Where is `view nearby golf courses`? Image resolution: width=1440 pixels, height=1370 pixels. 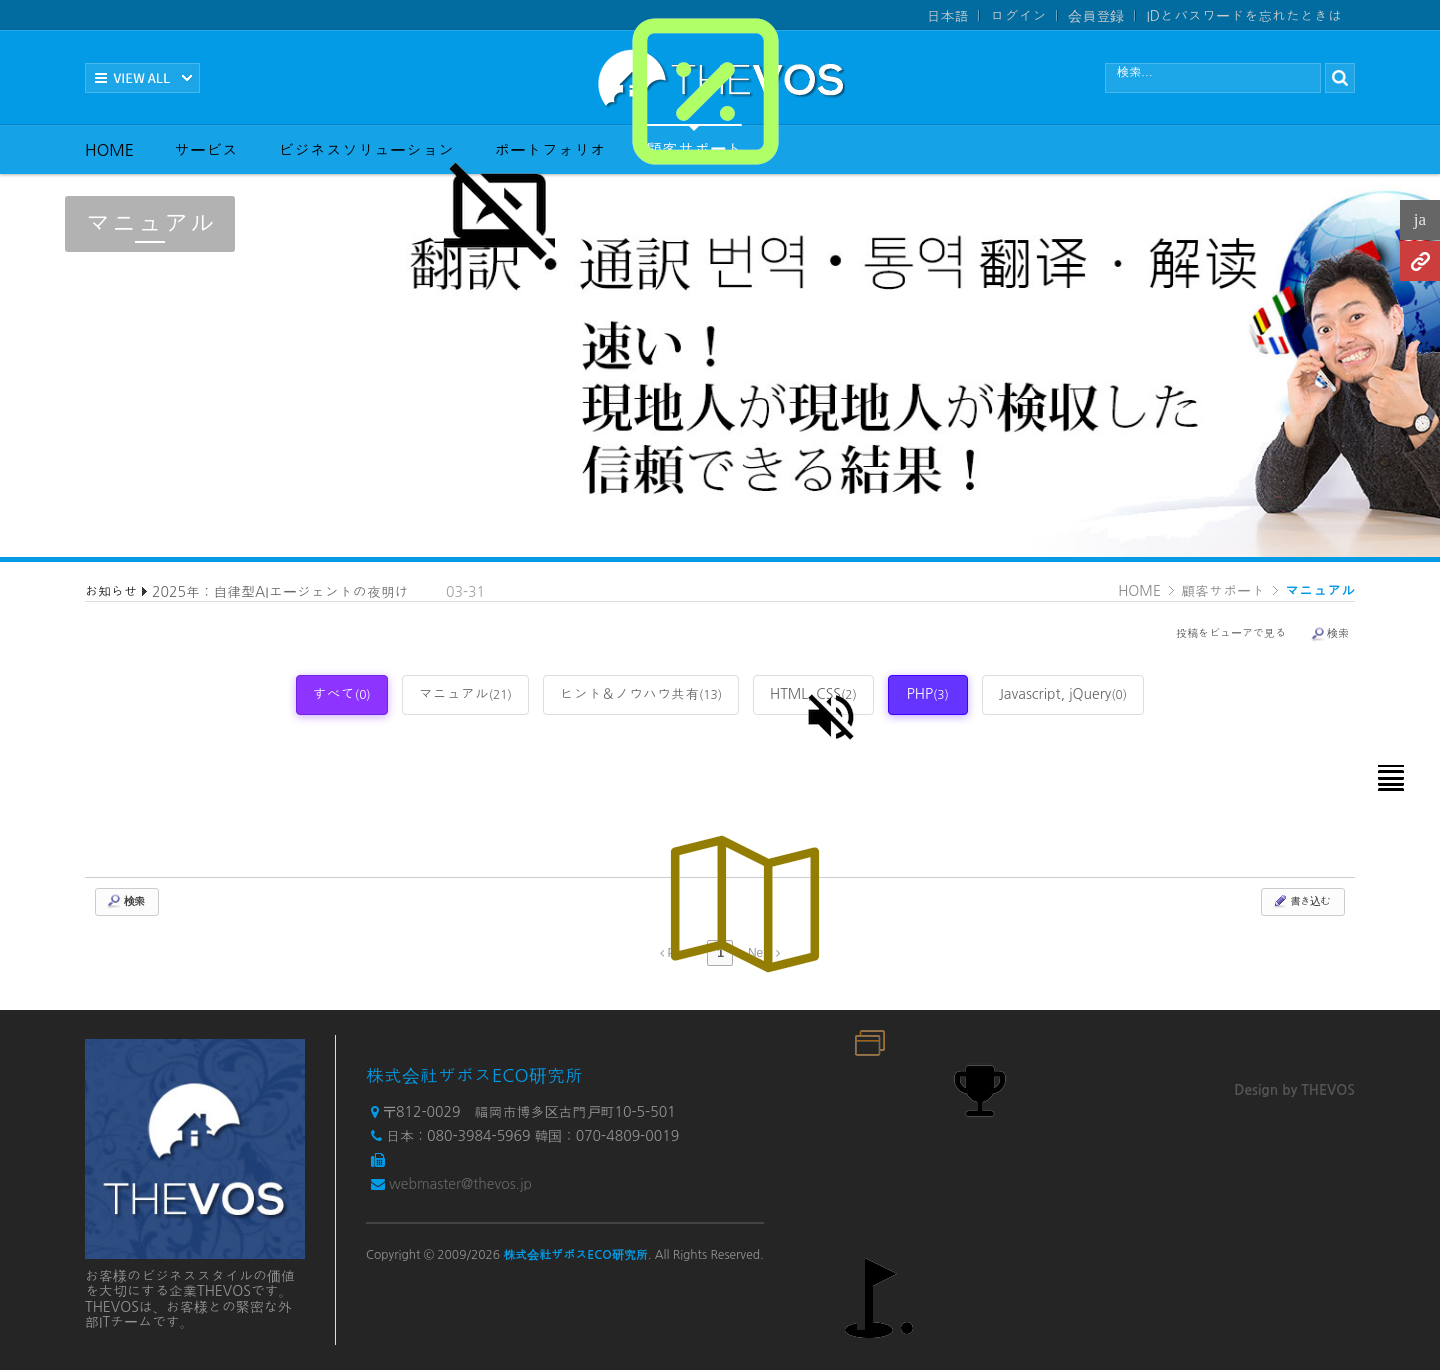 view nearby golf courses is located at coordinates (877, 1298).